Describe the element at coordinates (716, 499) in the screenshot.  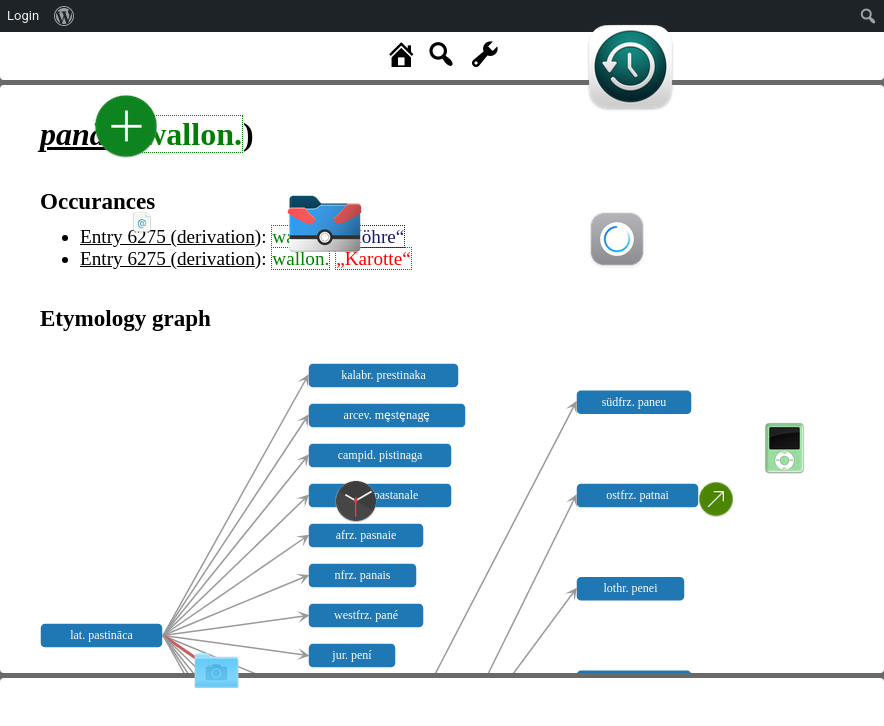
I see `indicates a symbolic link or shortcut to another file` at that location.